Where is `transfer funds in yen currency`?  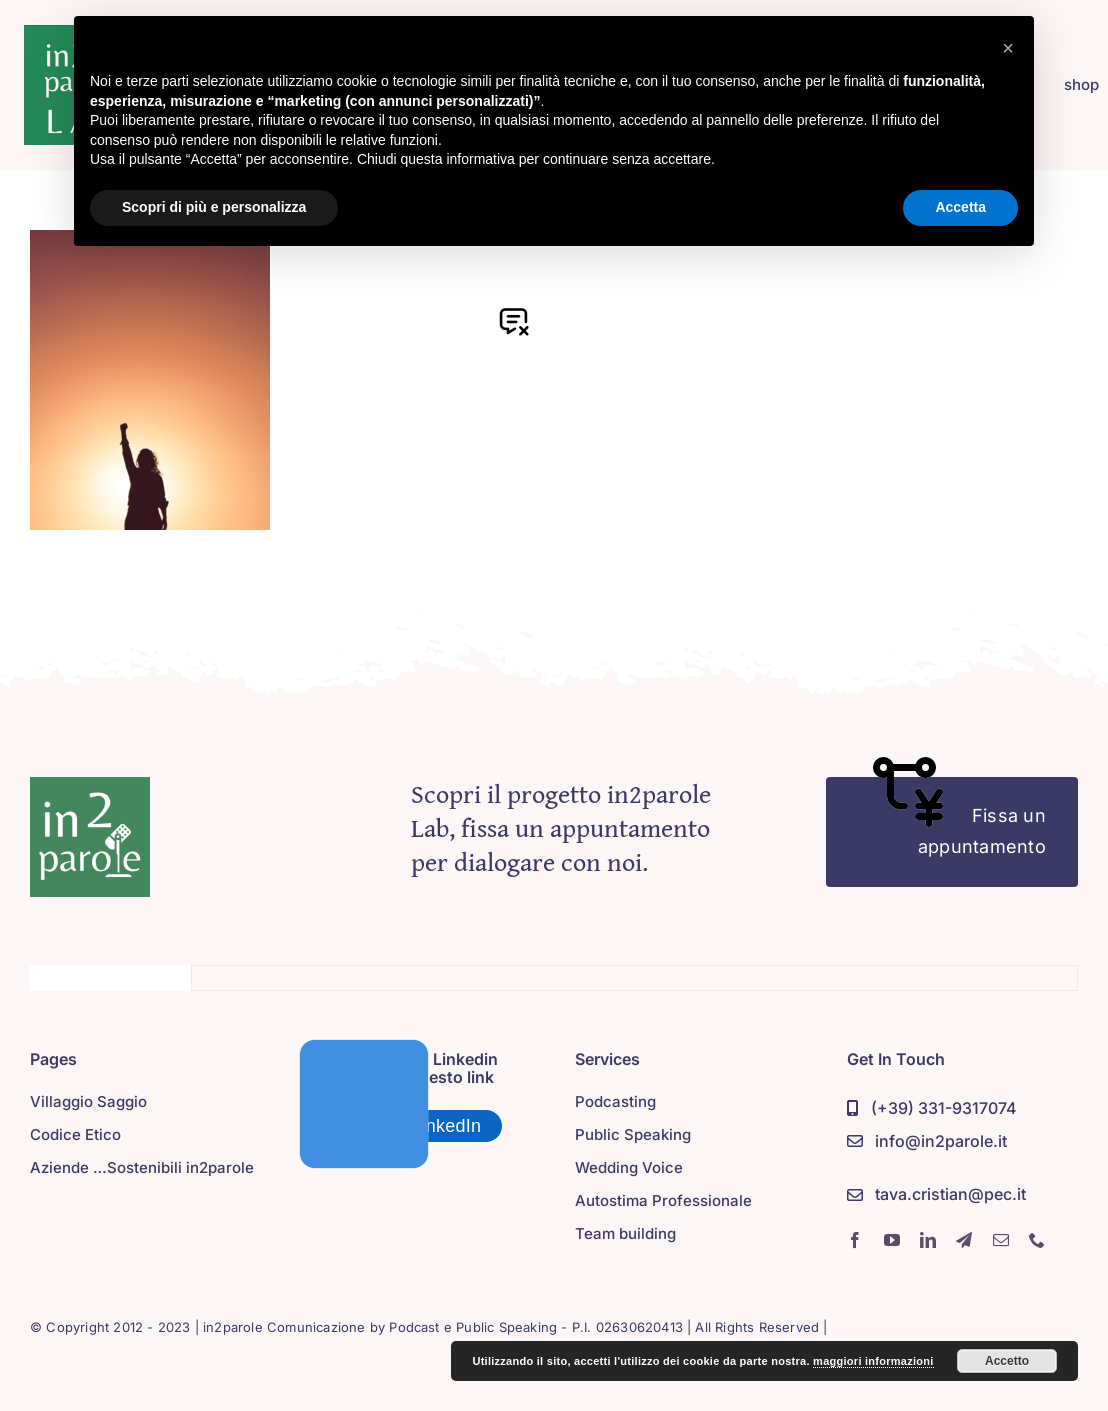
transfer funds in yen currency is located at coordinates (908, 792).